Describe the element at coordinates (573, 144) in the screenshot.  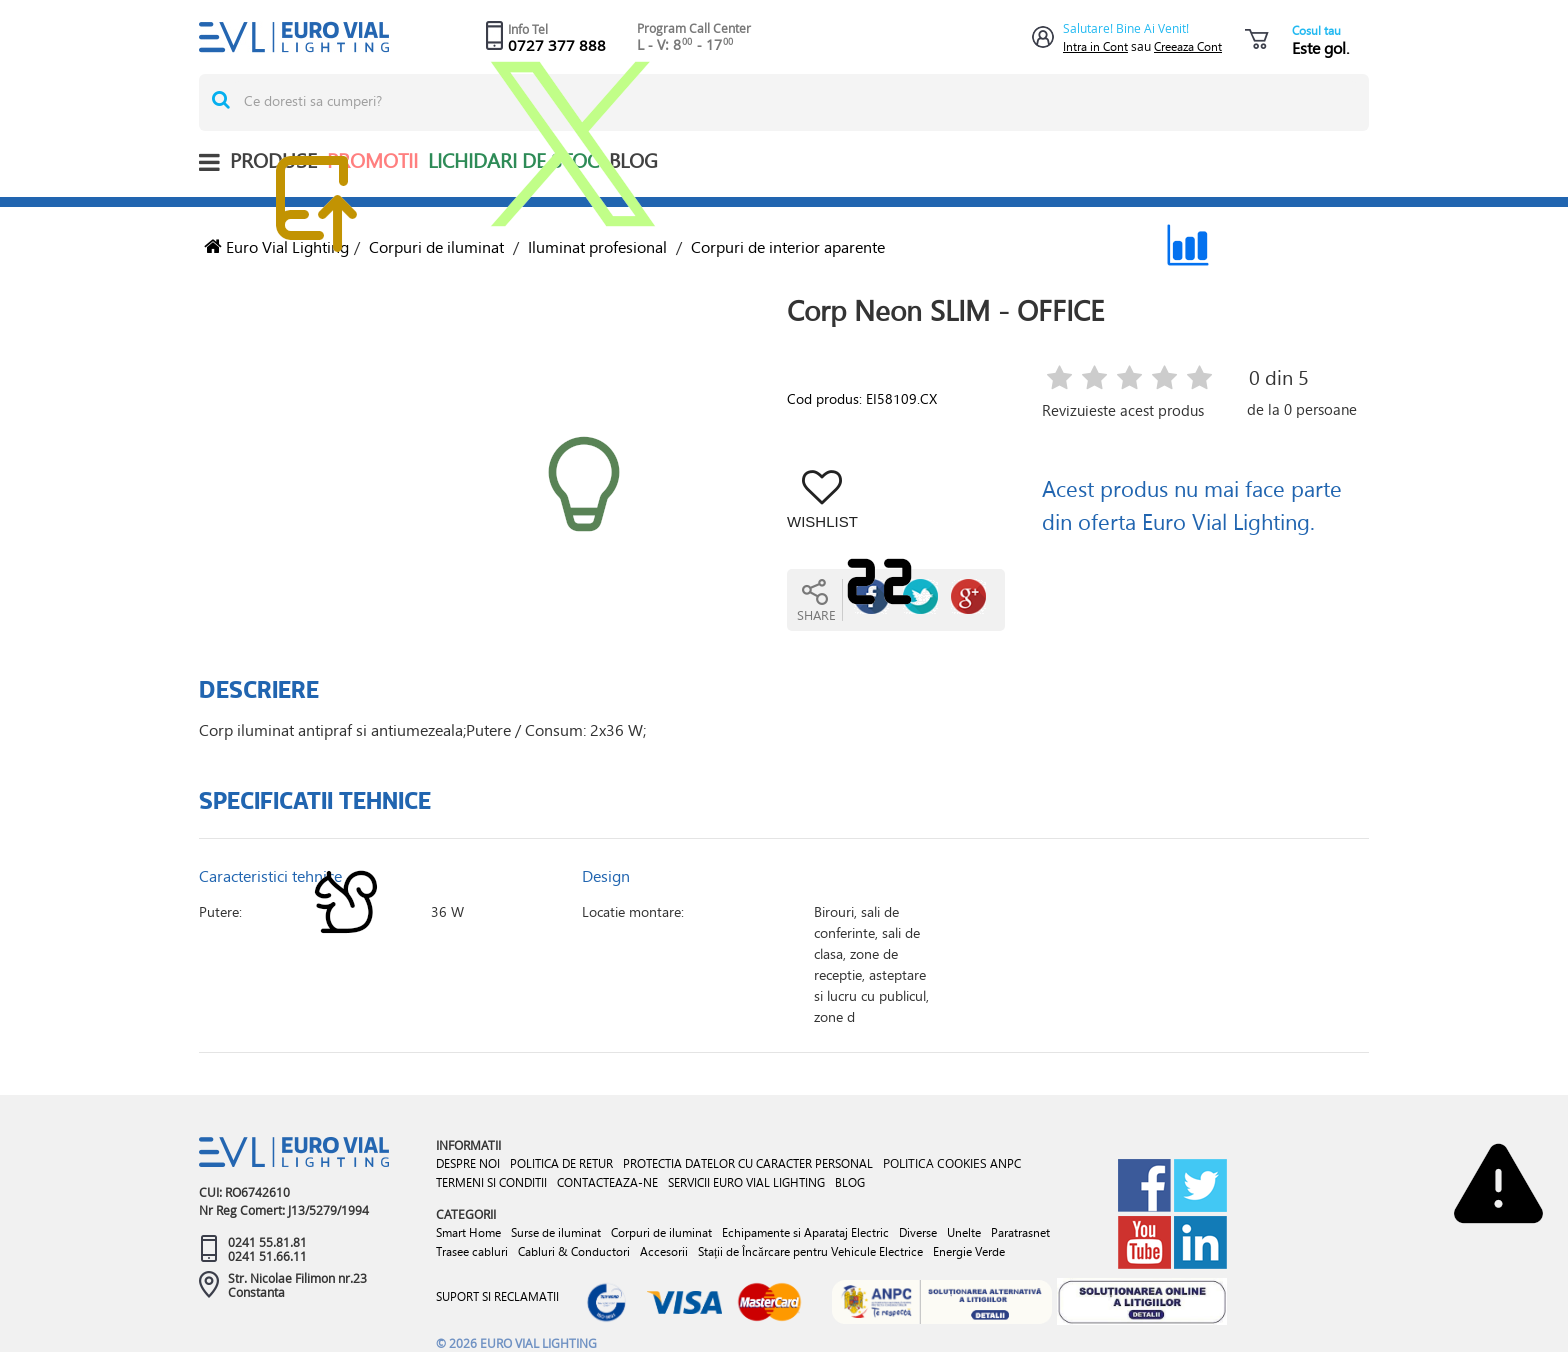
I see `share to X (formerly Twitter)` at that location.